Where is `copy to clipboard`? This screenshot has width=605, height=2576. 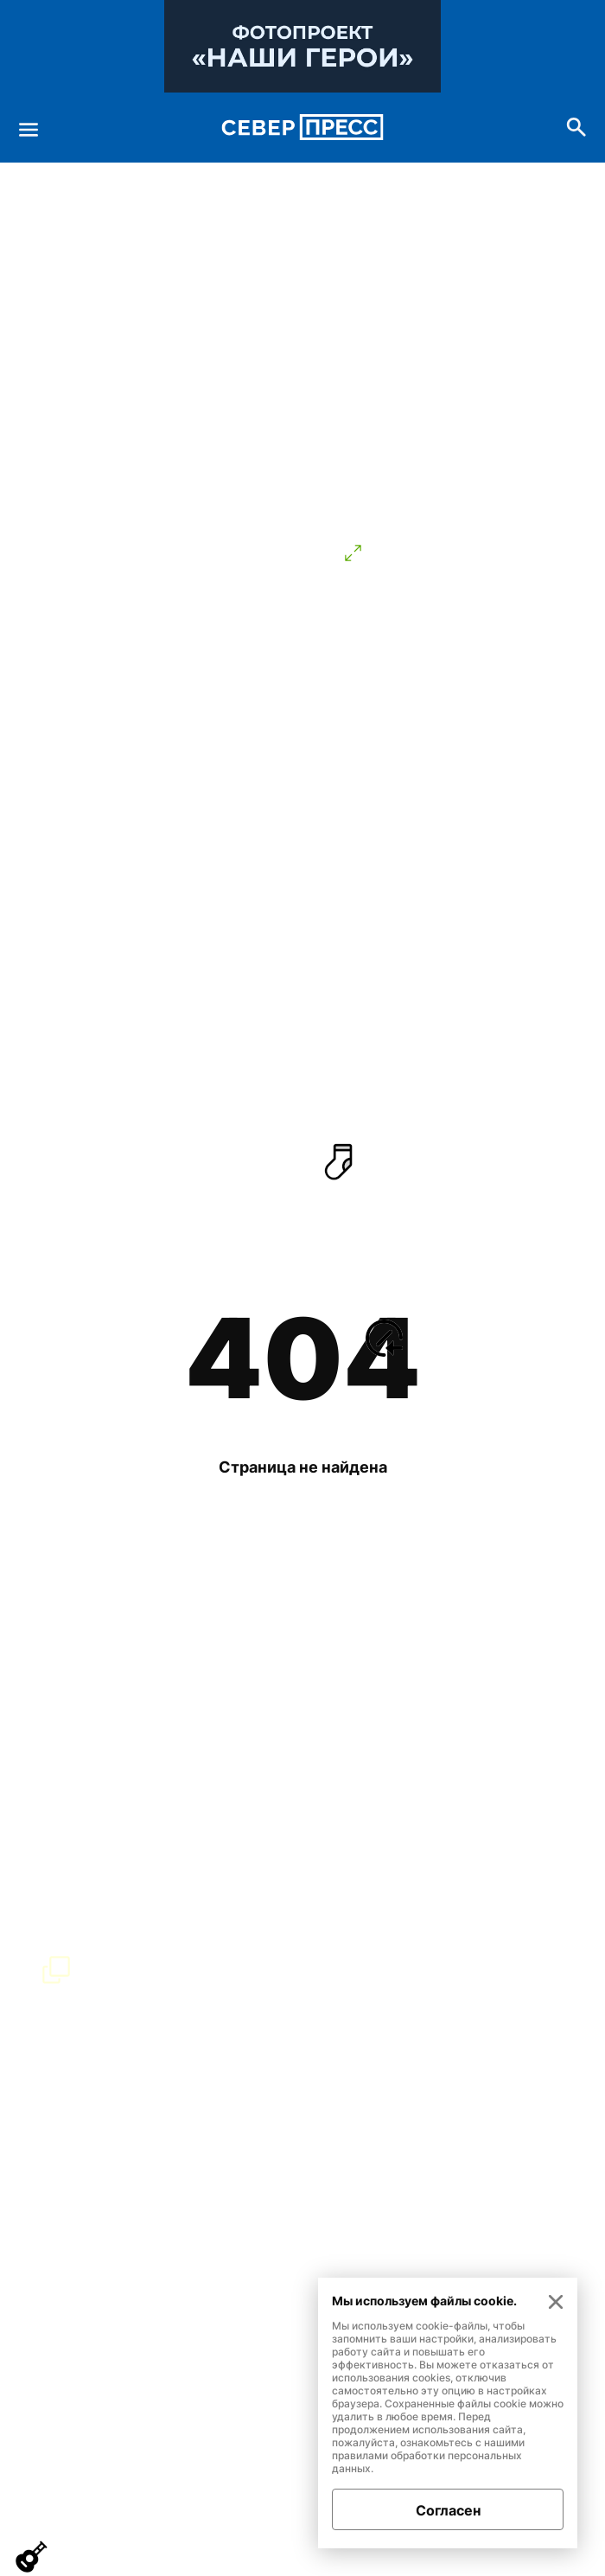 copy to clipboard is located at coordinates (56, 1970).